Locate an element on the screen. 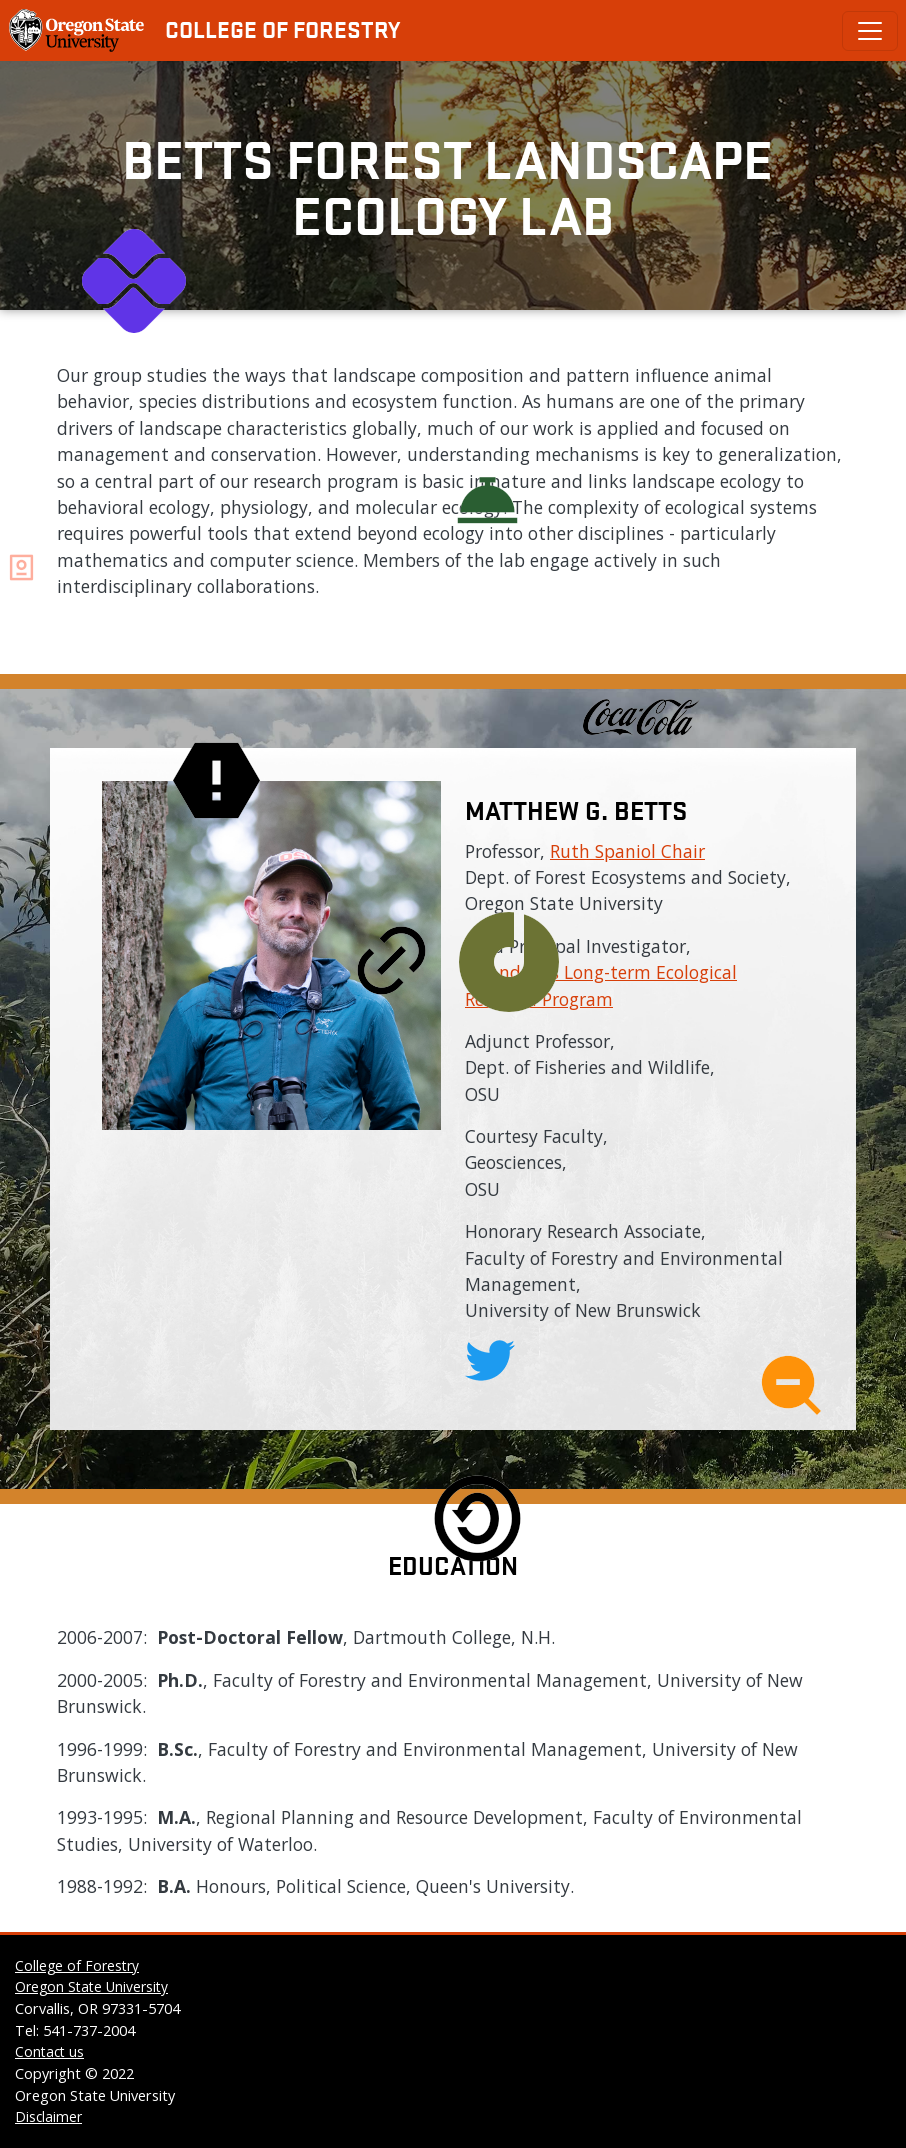 The height and width of the screenshot is (2148, 906). zoom out to see more content is located at coordinates (791, 1385).